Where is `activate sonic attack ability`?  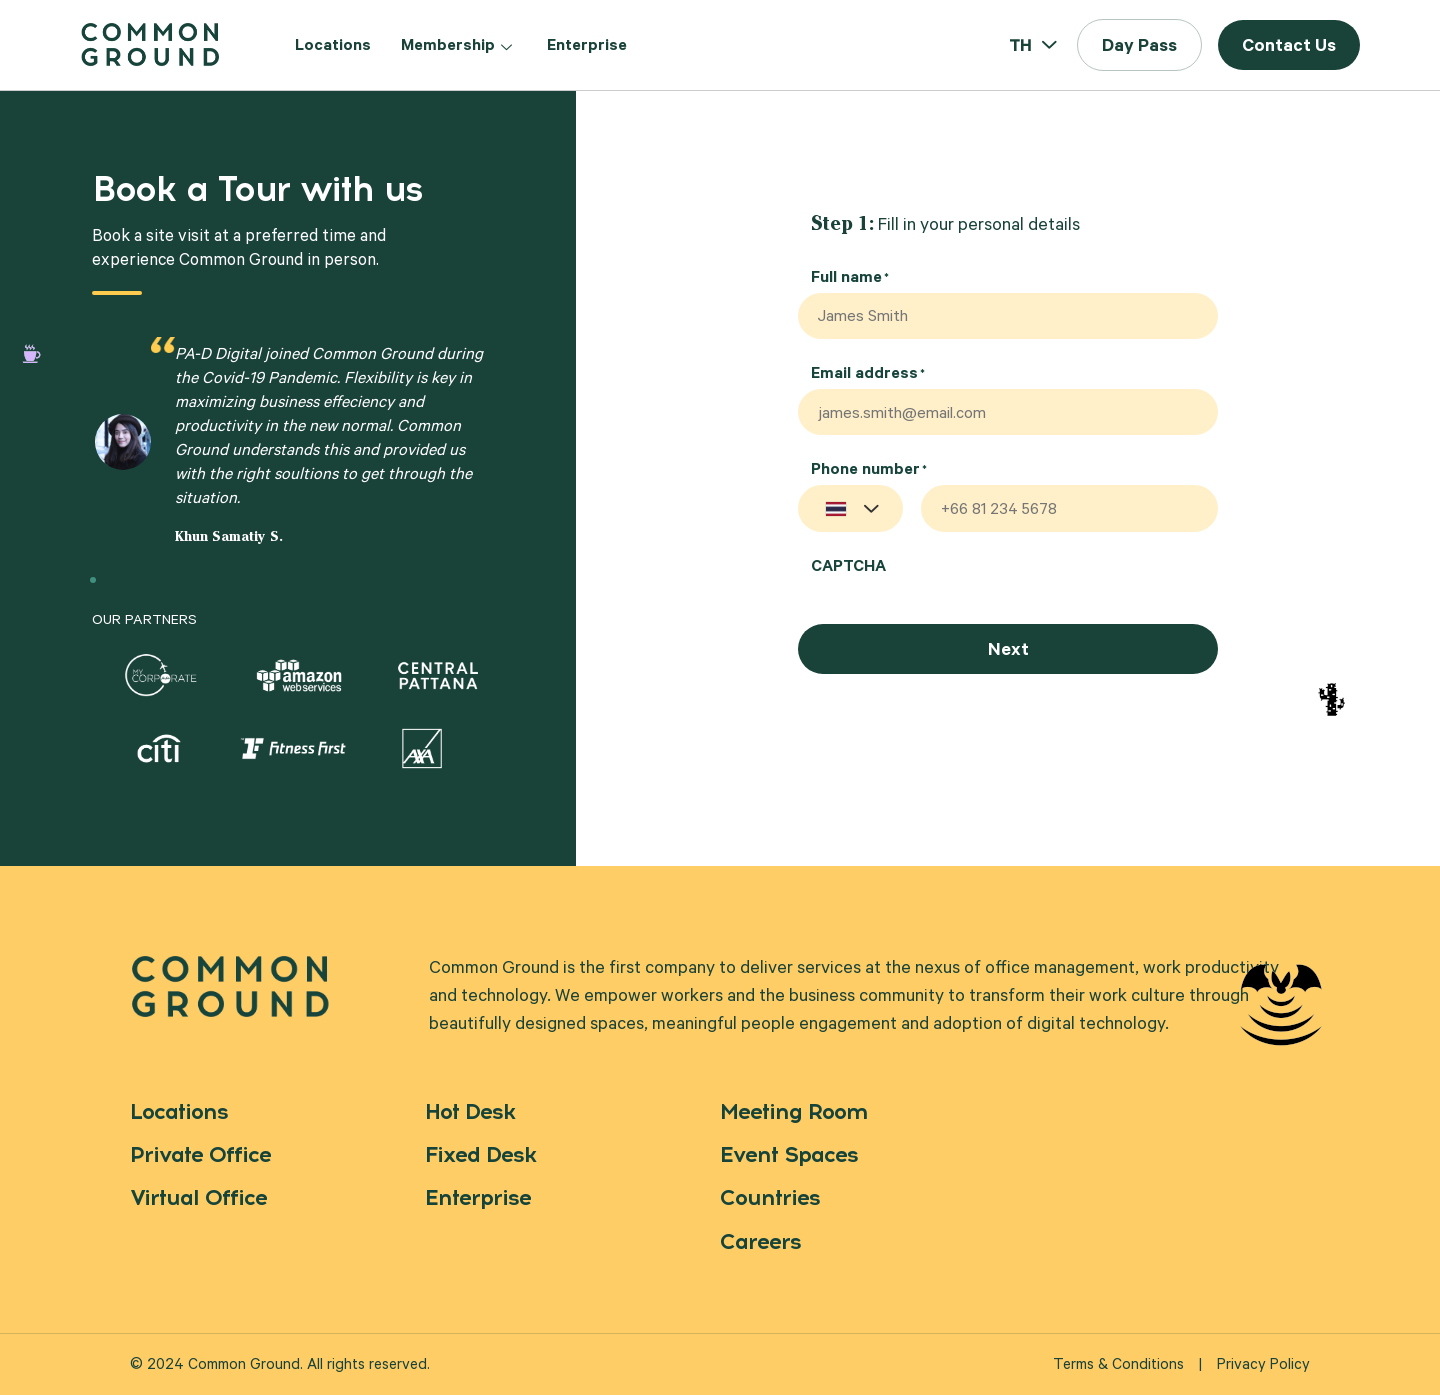
activate sonic attack ability is located at coordinates (1281, 1005).